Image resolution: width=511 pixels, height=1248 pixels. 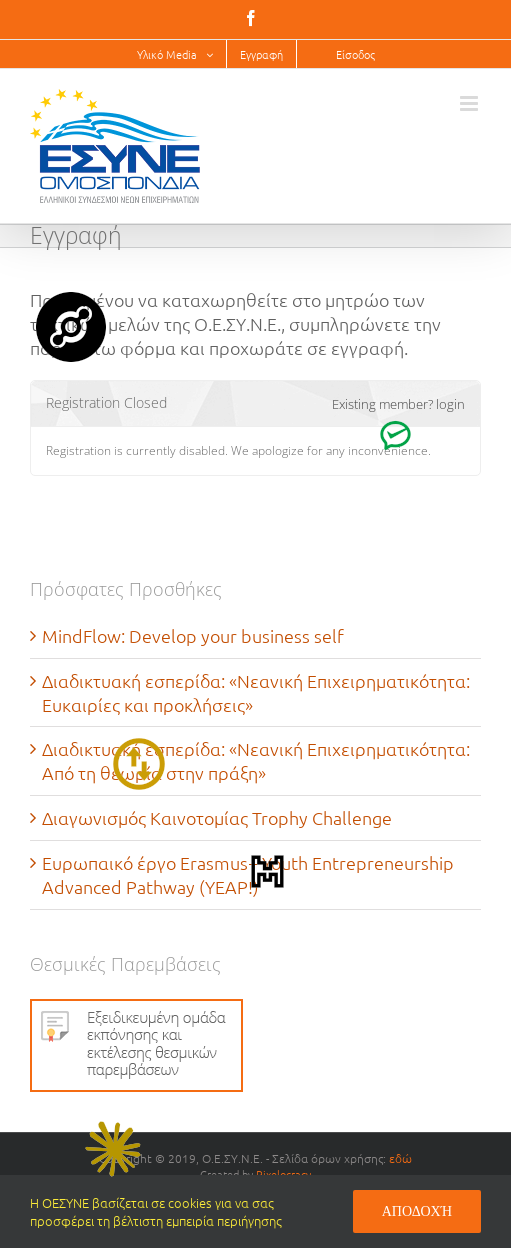 What do you see at coordinates (395, 434) in the screenshot?
I see `pay with WeChat Pay` at bounding box center [395, 434].